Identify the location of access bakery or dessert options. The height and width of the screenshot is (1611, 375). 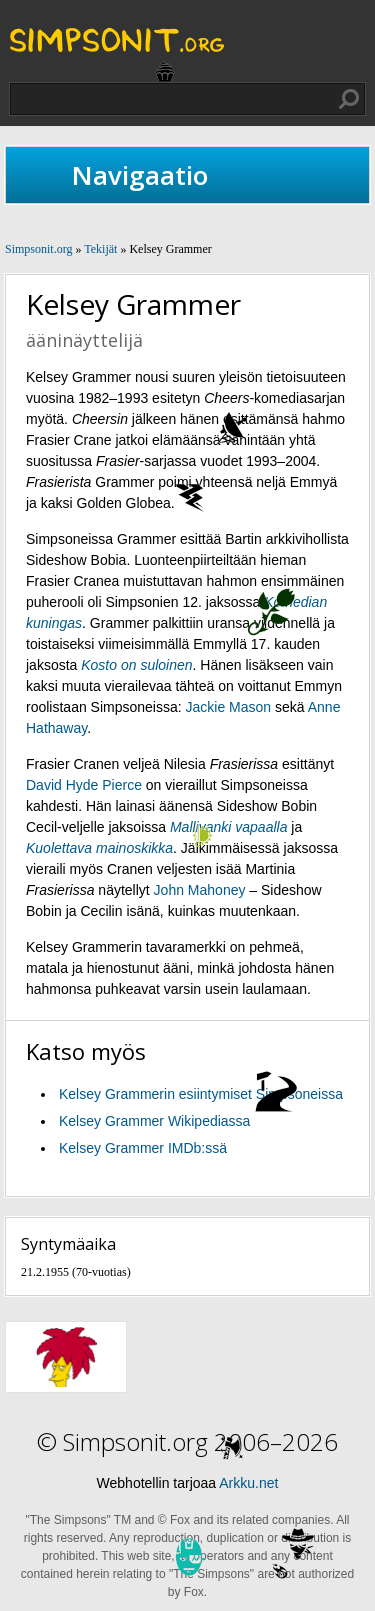
(165, 71).